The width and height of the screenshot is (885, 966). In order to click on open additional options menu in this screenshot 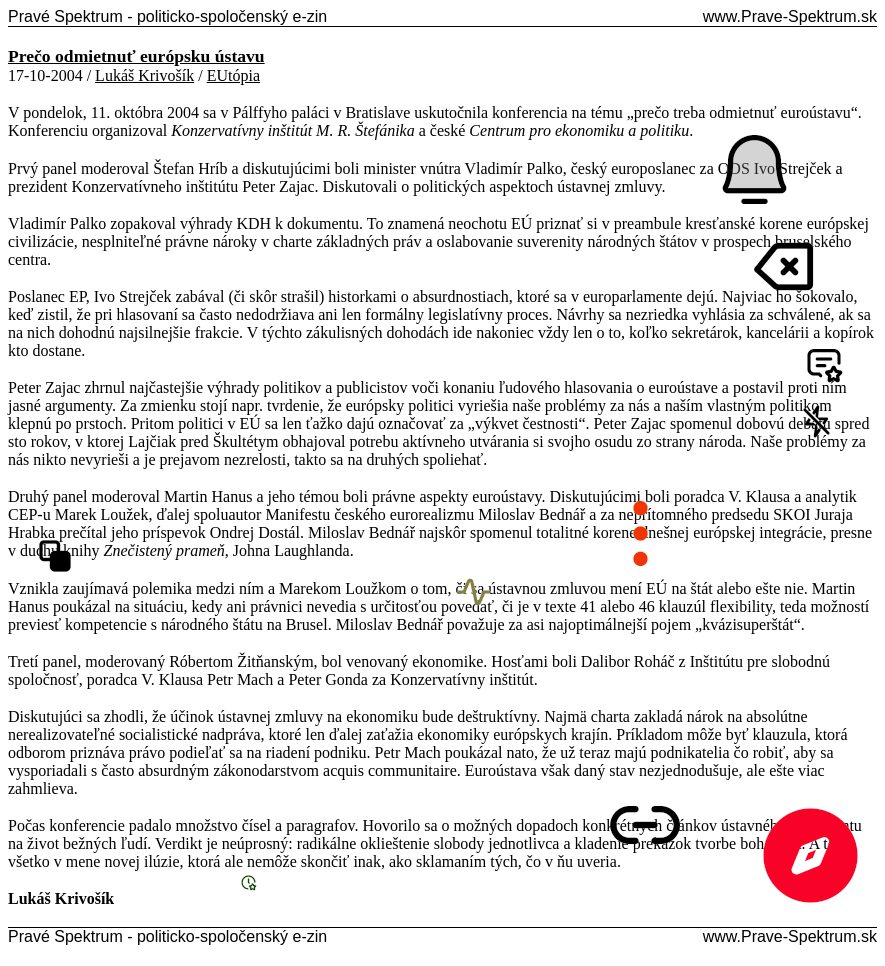, I will do `click(640, 533)`.